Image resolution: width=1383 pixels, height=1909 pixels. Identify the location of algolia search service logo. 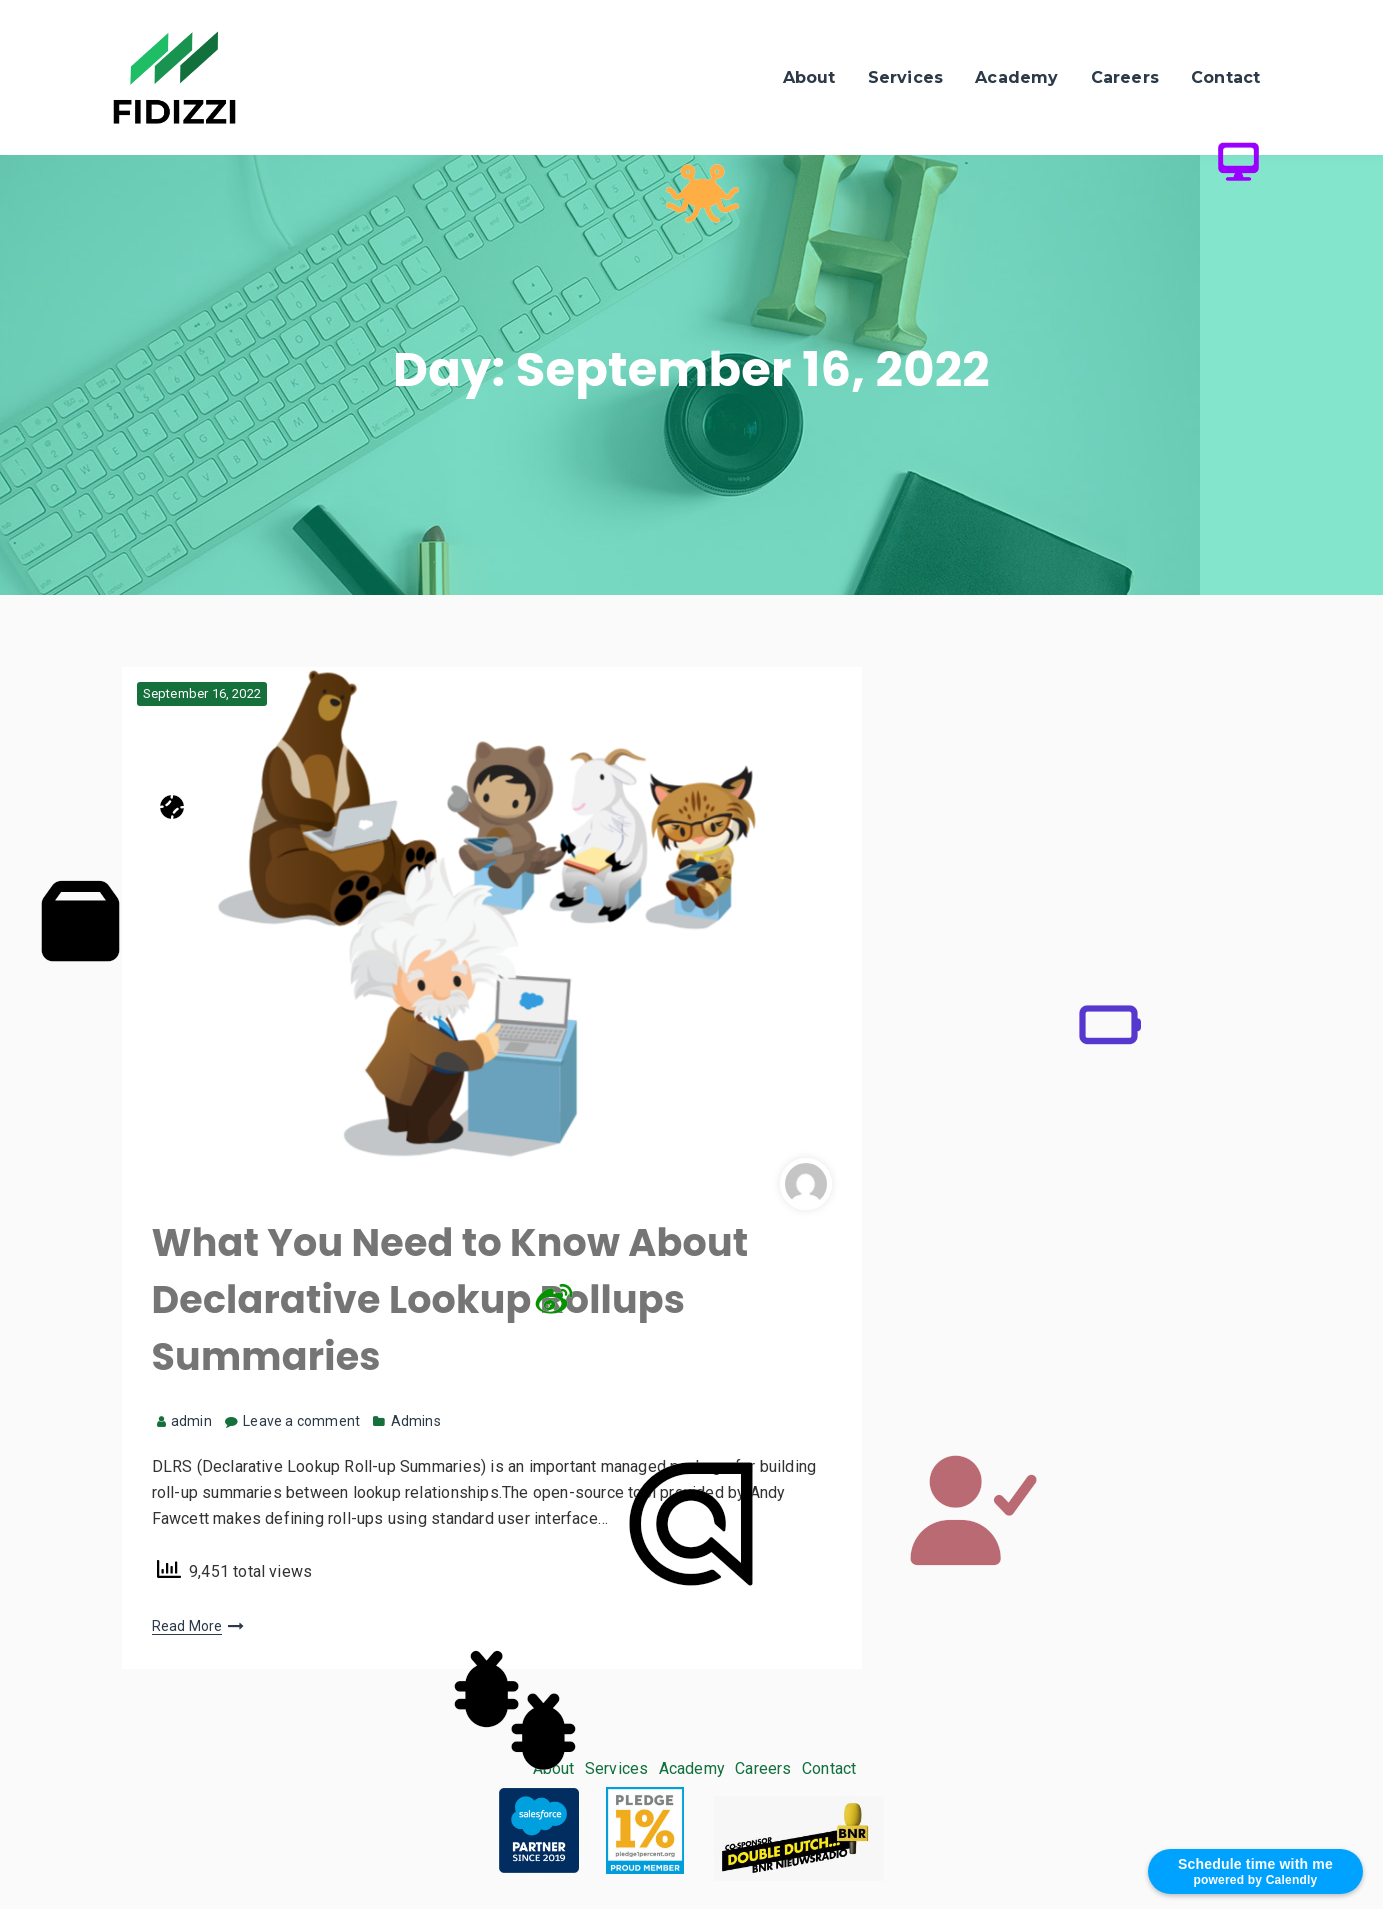
(691, 1524).